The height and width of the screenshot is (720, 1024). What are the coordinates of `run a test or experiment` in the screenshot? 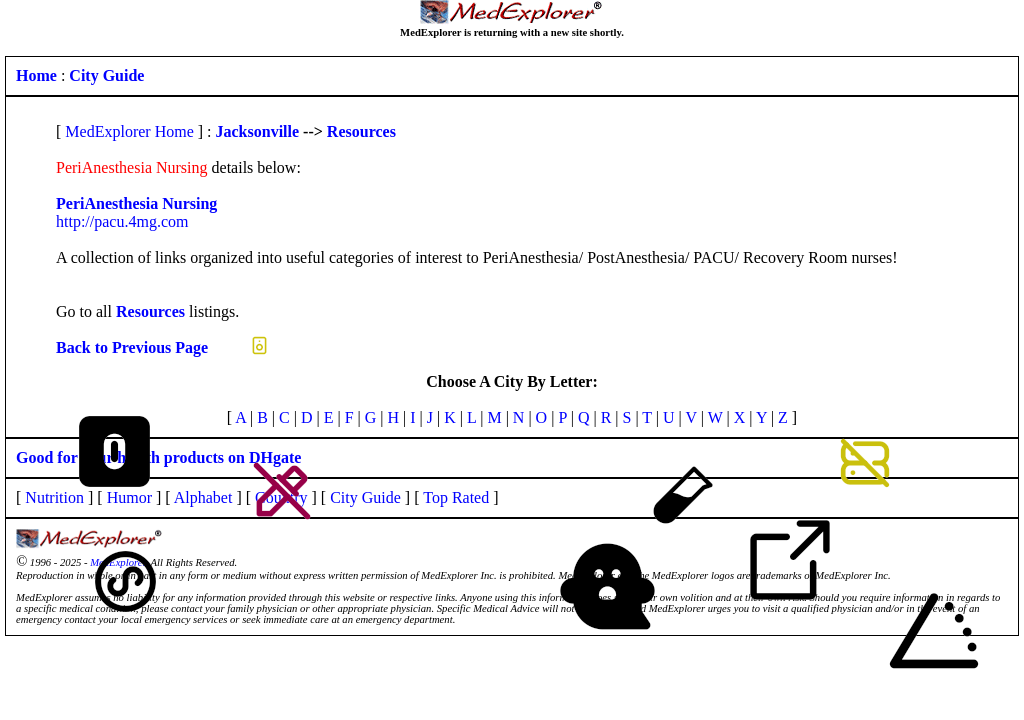 It's located at (682, 495).